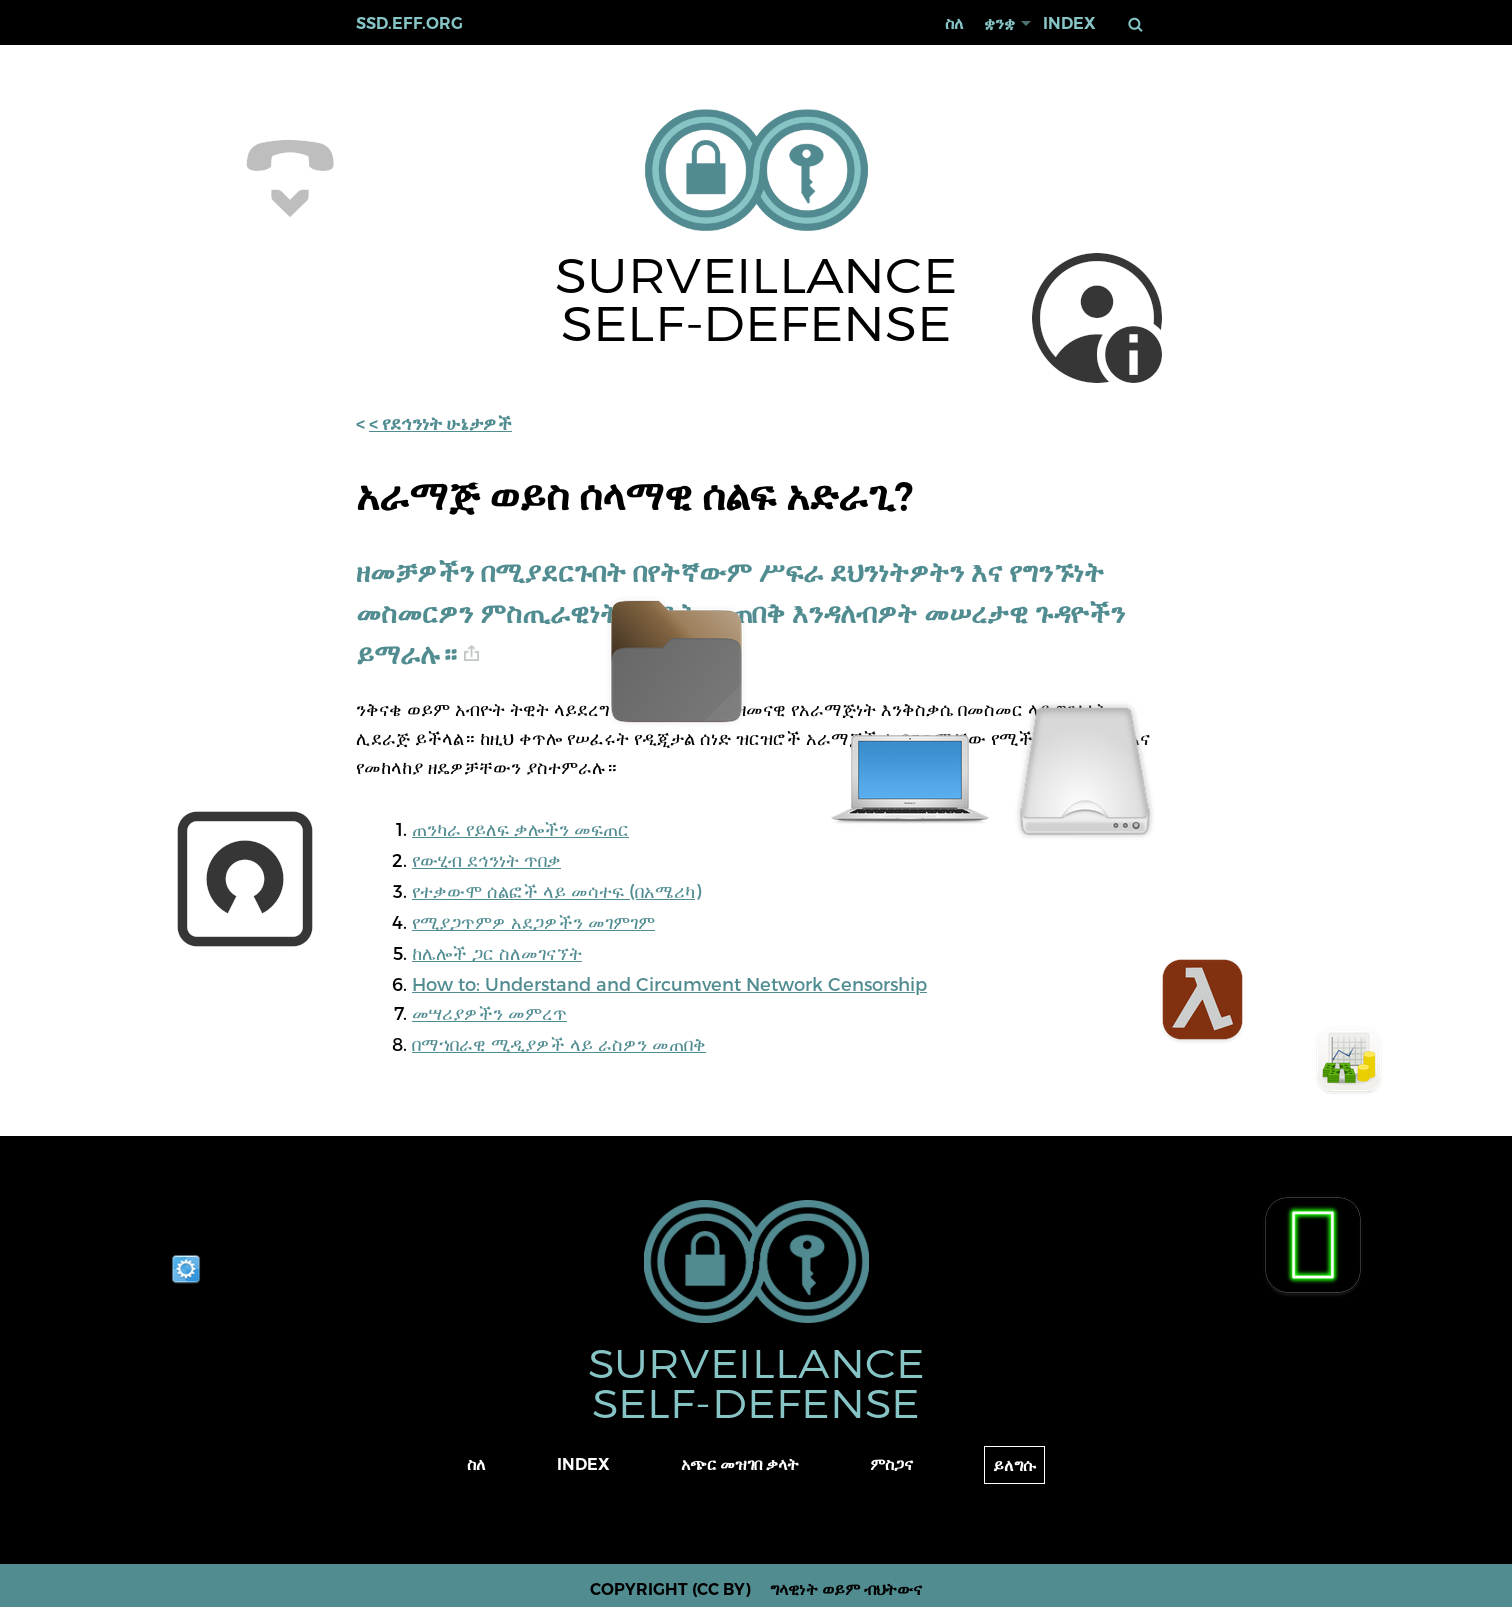  Describe the element at coordinates (245, 879) in the screenshot. I see `open déjà dup backup utility` at that location.